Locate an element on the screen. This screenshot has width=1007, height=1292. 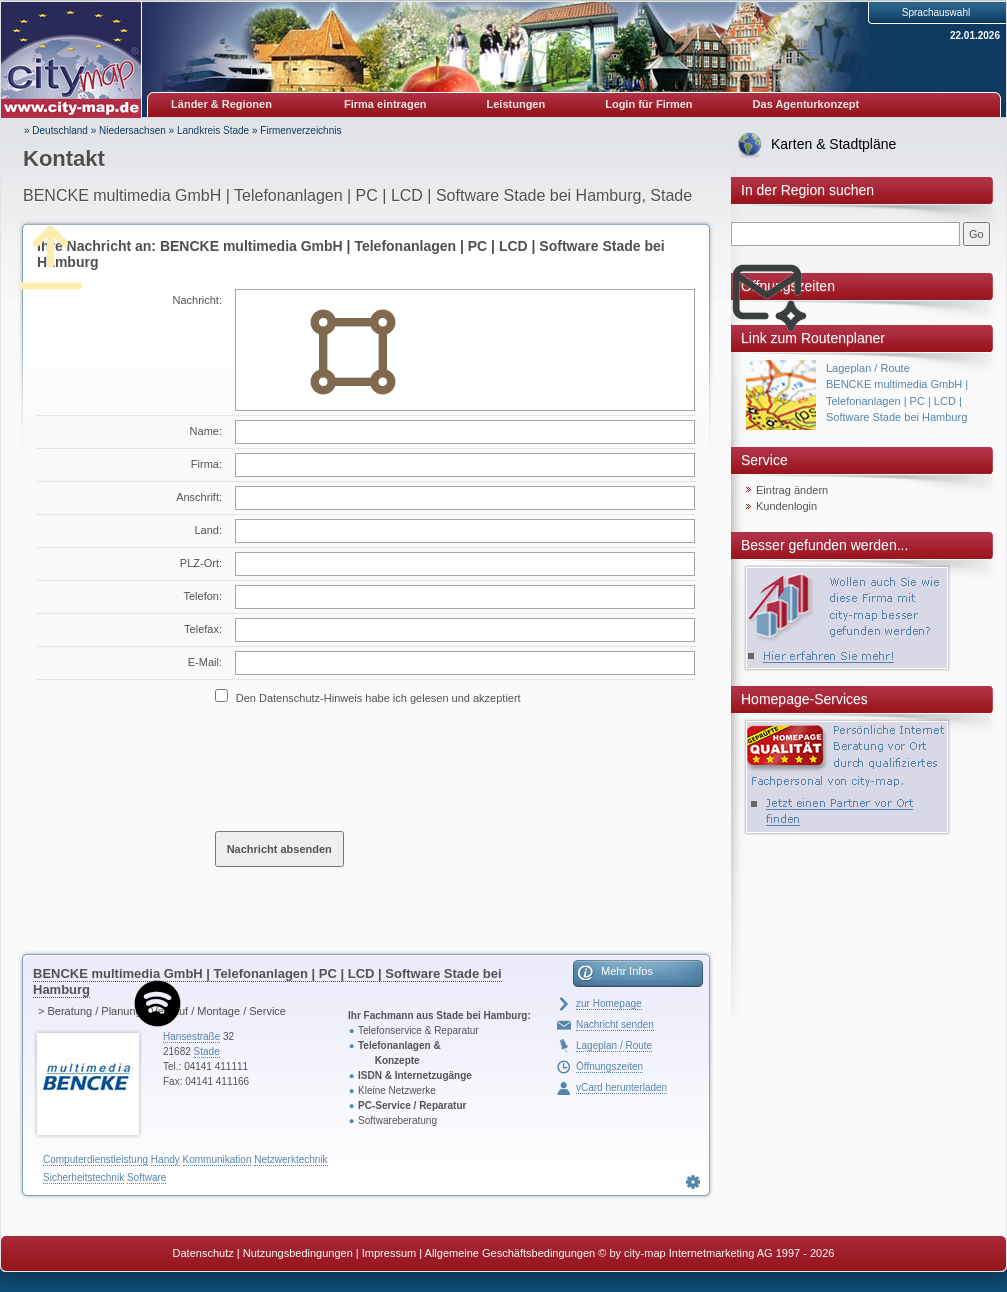
upload a file or document is located at coordinates (50, 257).